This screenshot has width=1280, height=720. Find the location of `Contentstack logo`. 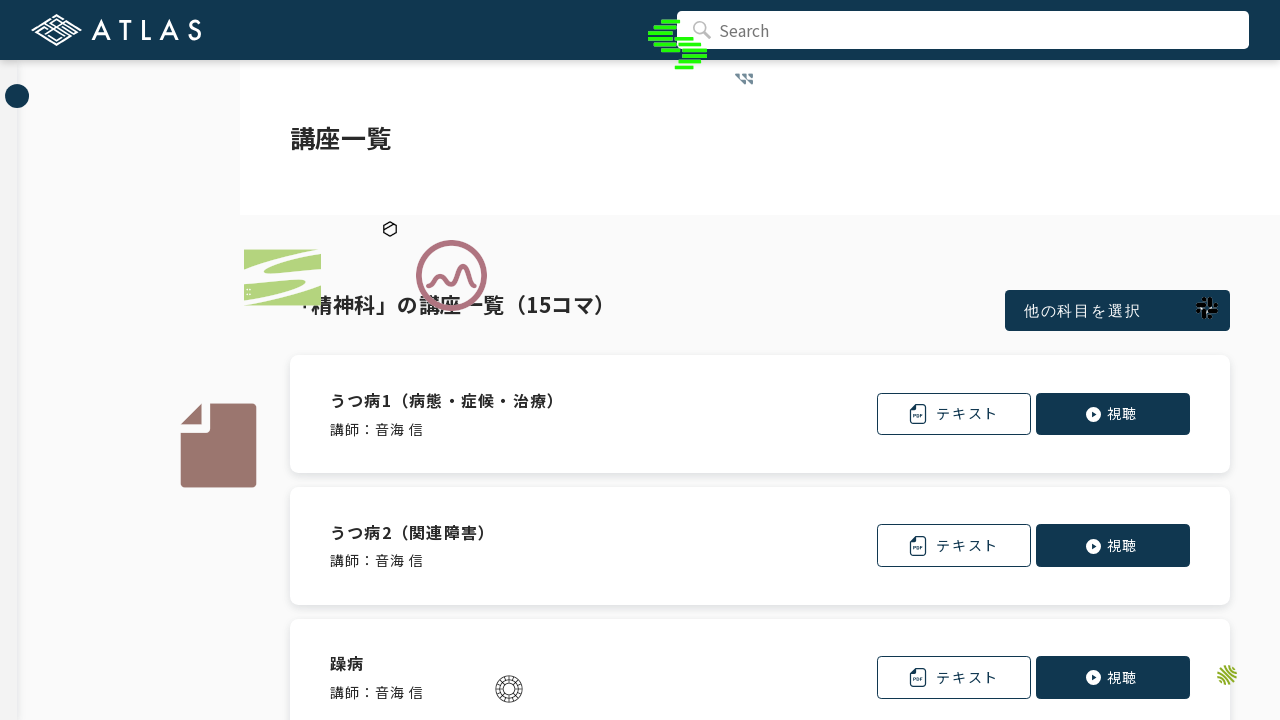

Contentstack logo is located at coordinates (677, 44).